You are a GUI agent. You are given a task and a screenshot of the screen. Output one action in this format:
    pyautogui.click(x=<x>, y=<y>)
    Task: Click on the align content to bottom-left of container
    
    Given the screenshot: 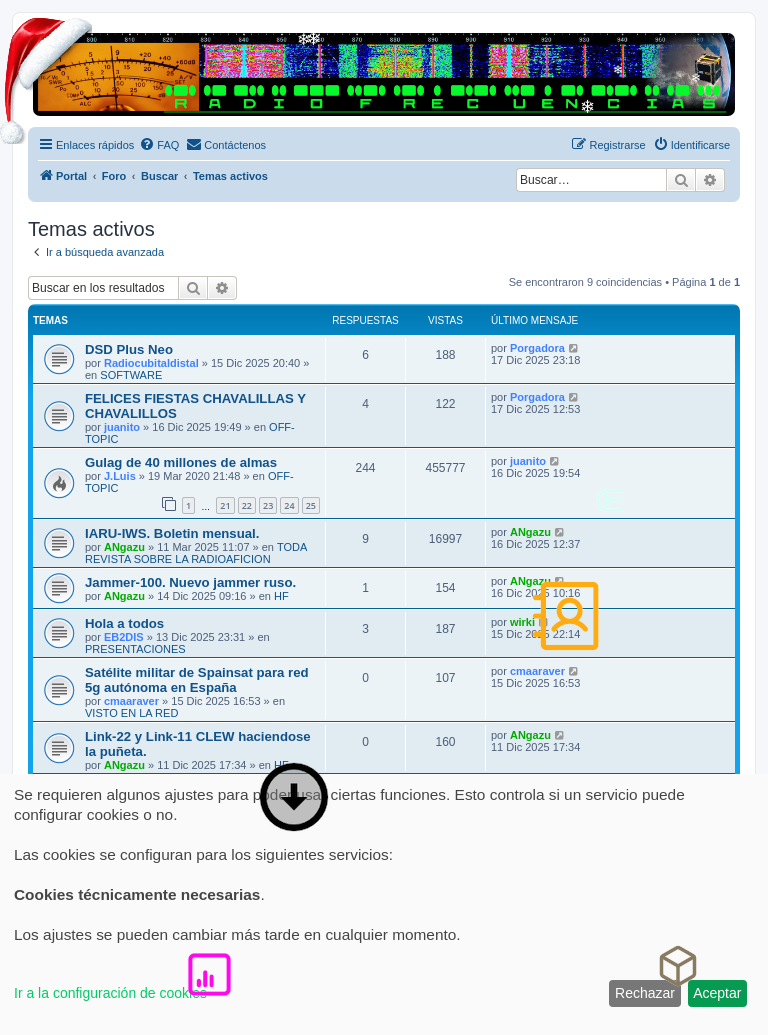 What is the action you would take?
    pyautogui.click(x=209, y=974)
    